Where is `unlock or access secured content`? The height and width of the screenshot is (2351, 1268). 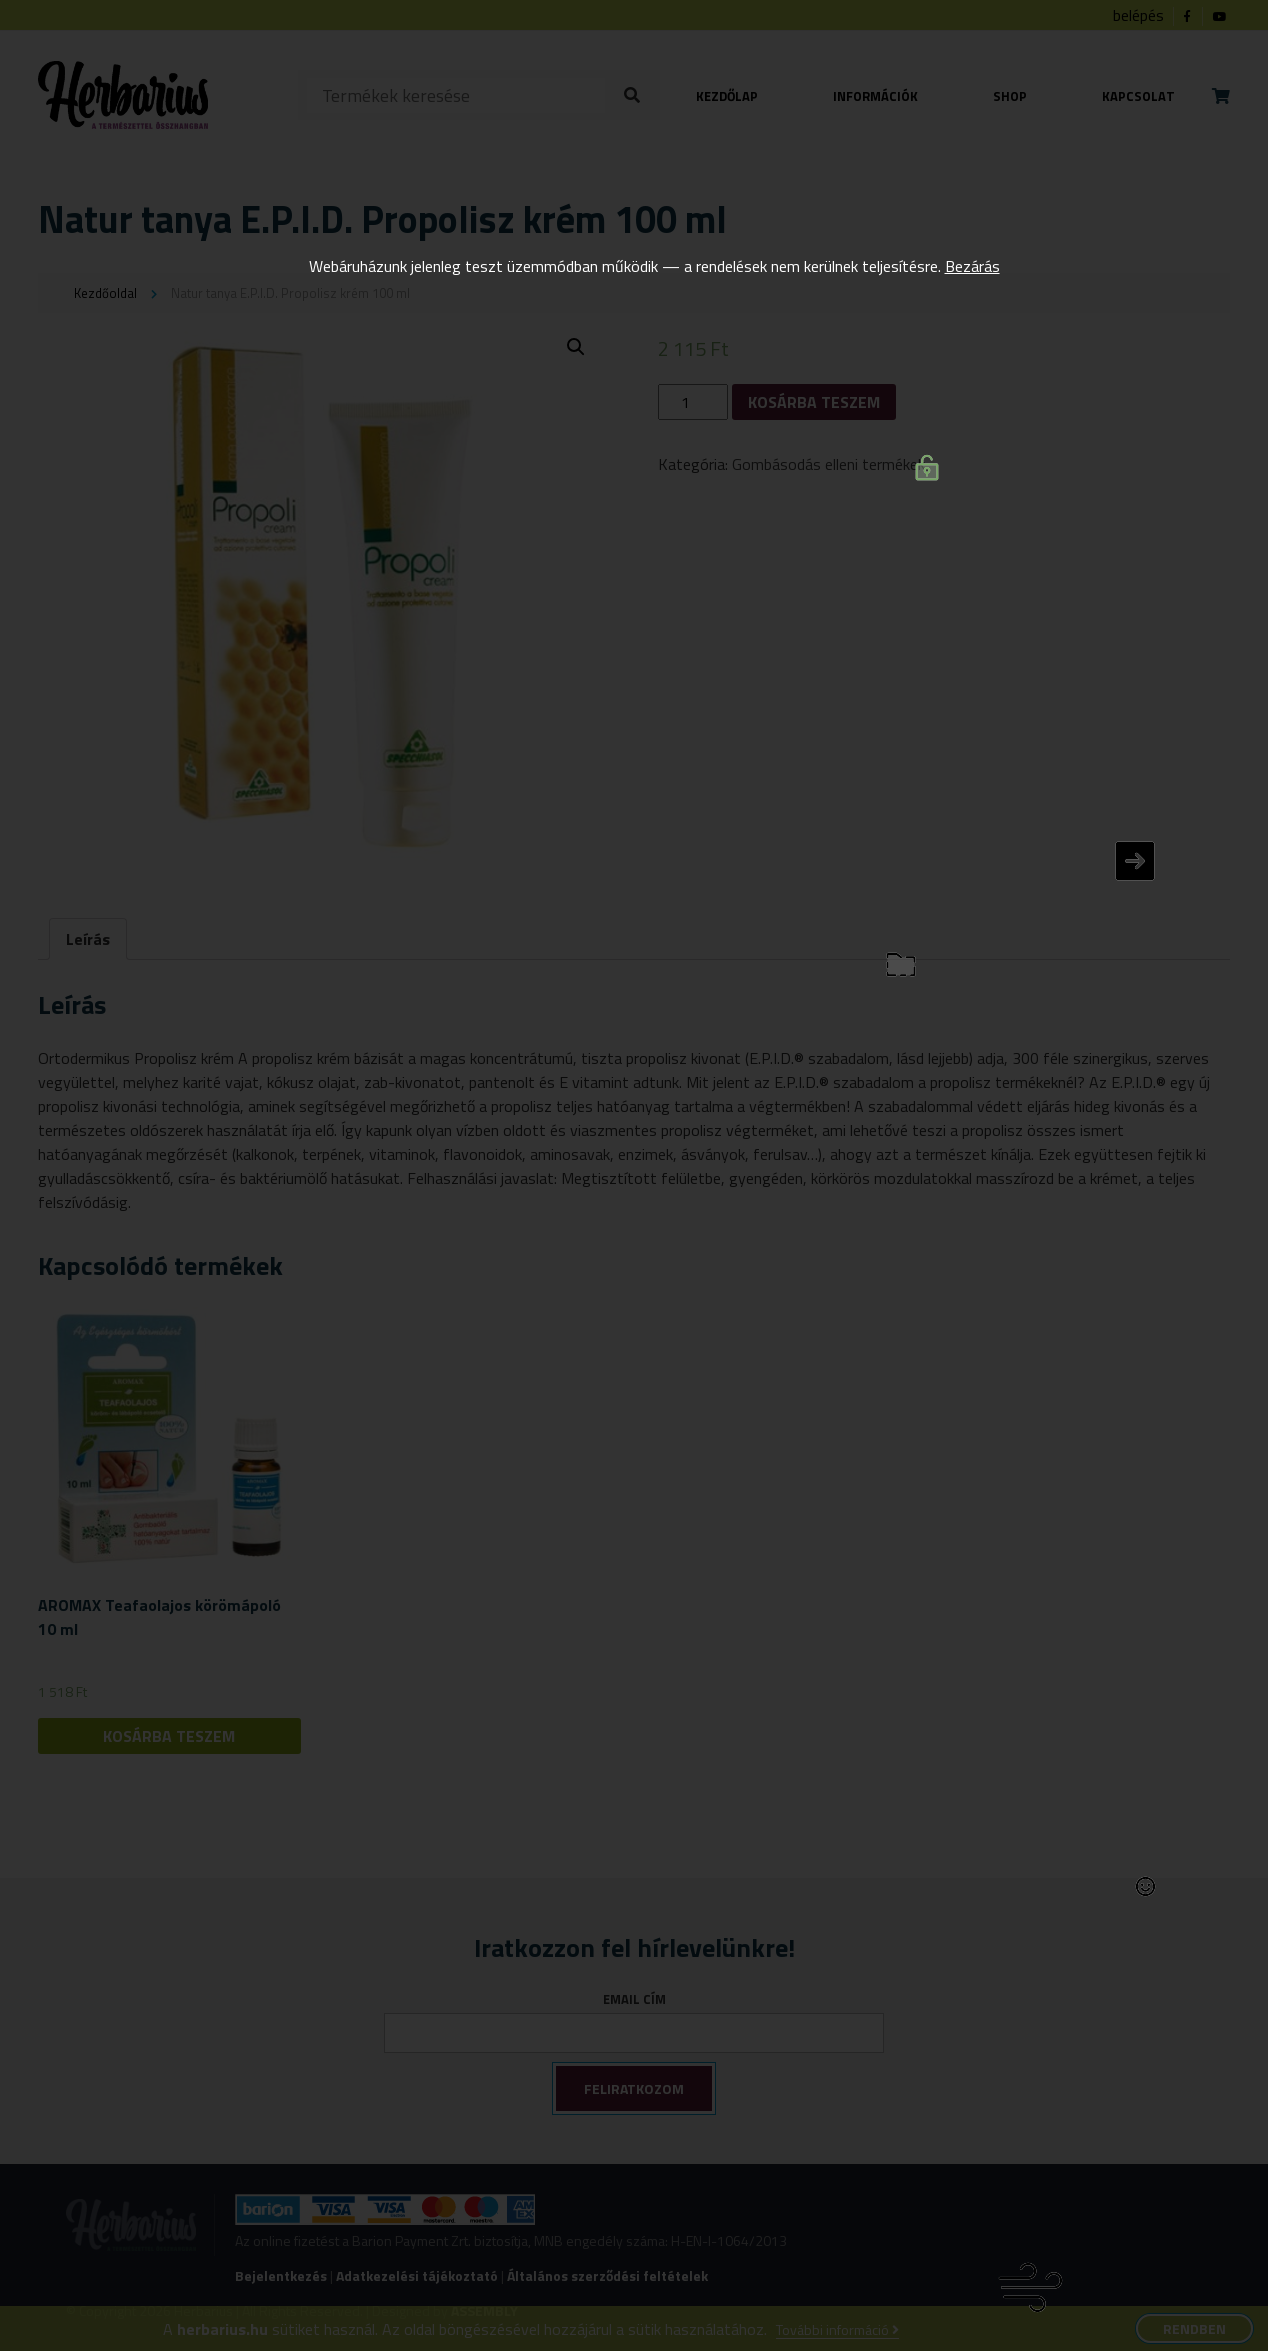 unlock or access secured content is located at coordinates (927, 469).